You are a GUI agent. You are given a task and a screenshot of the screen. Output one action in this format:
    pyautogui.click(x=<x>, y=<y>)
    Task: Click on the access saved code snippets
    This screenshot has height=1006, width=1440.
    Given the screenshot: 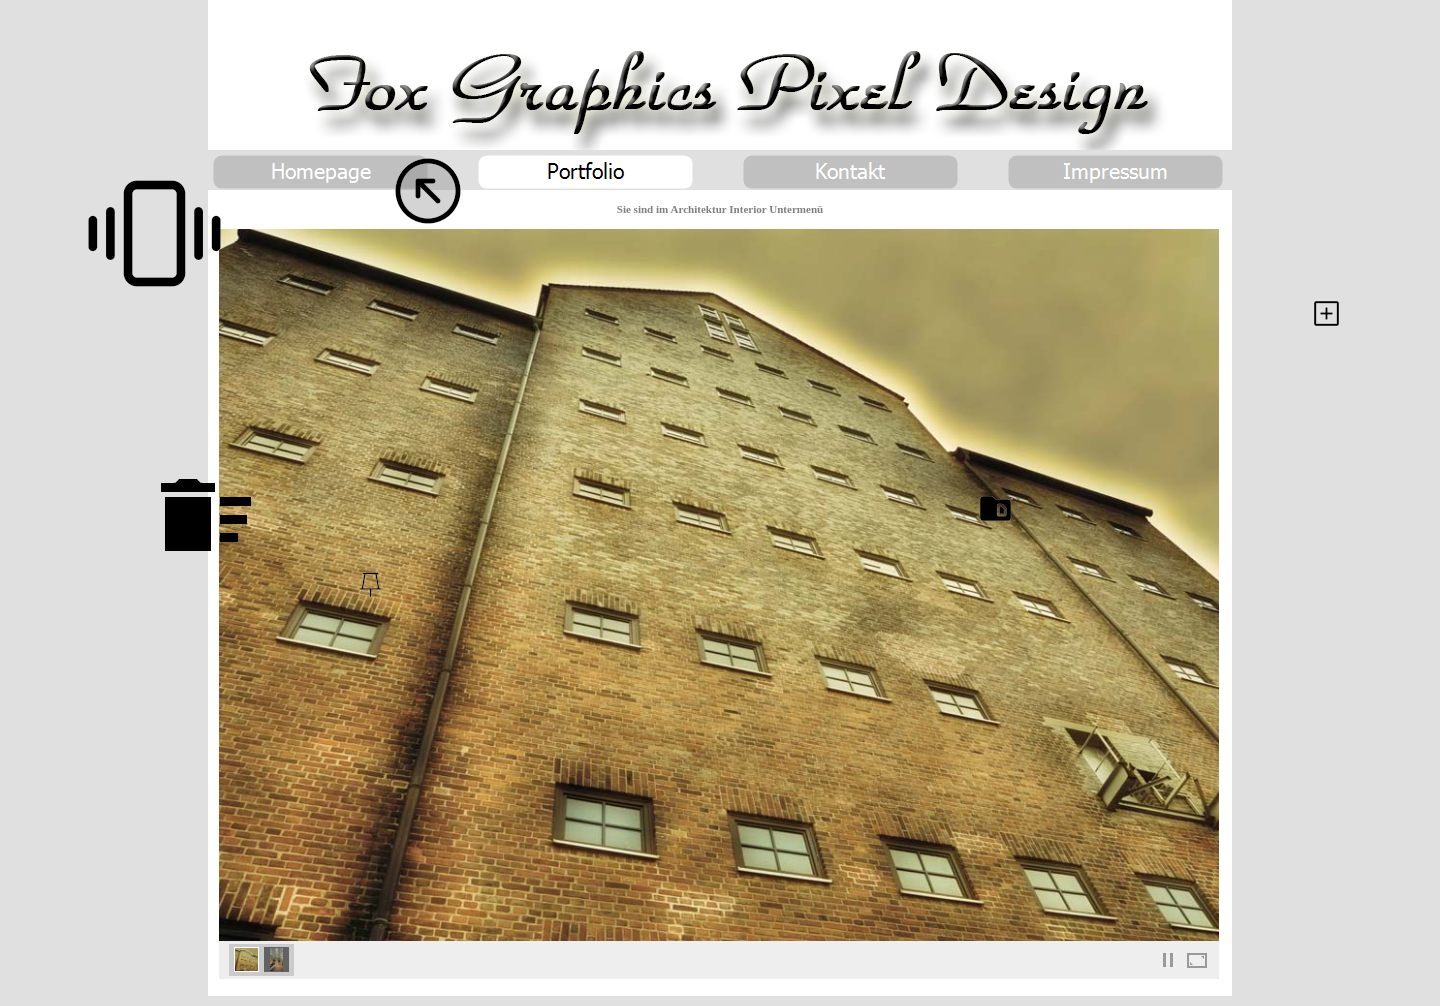 What is the action you would take?
    pyautogui.click(x=995, y=508)
    